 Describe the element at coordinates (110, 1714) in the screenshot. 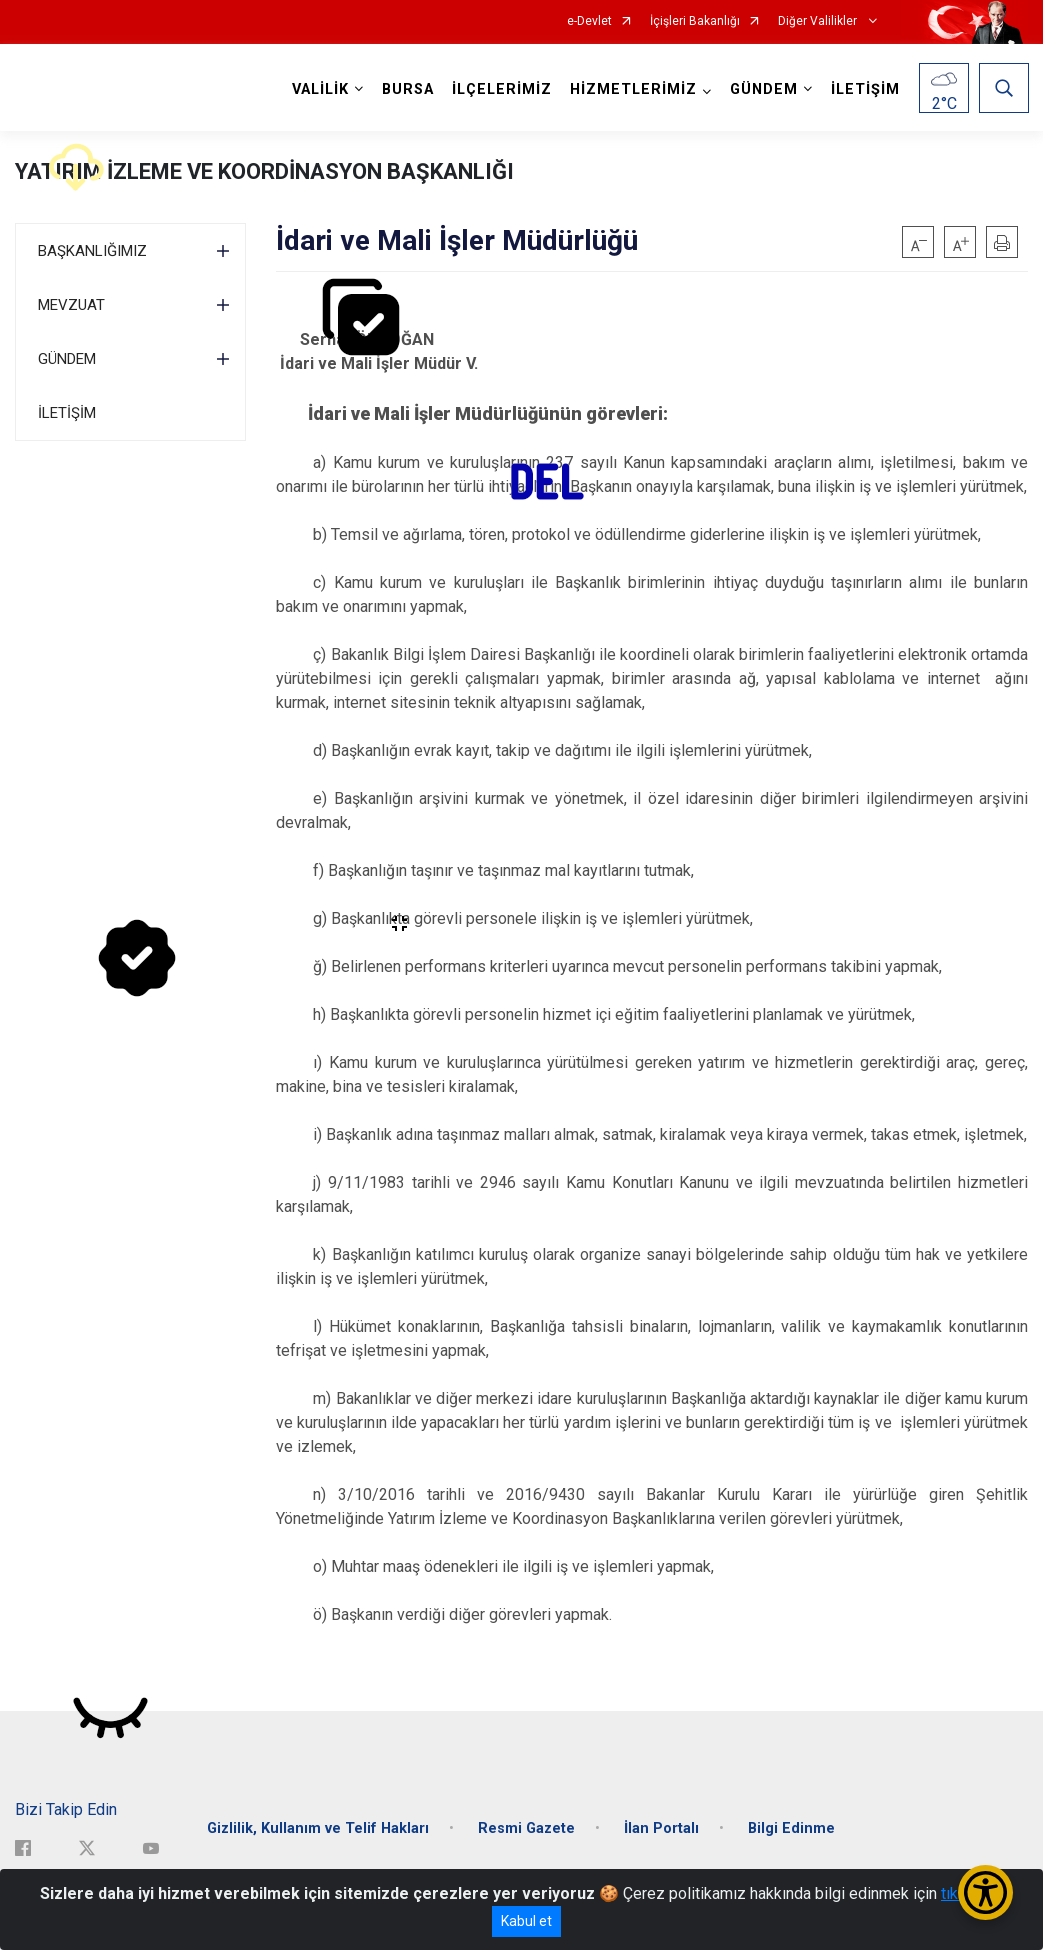

I see `hide password or sensitive content` at that location.